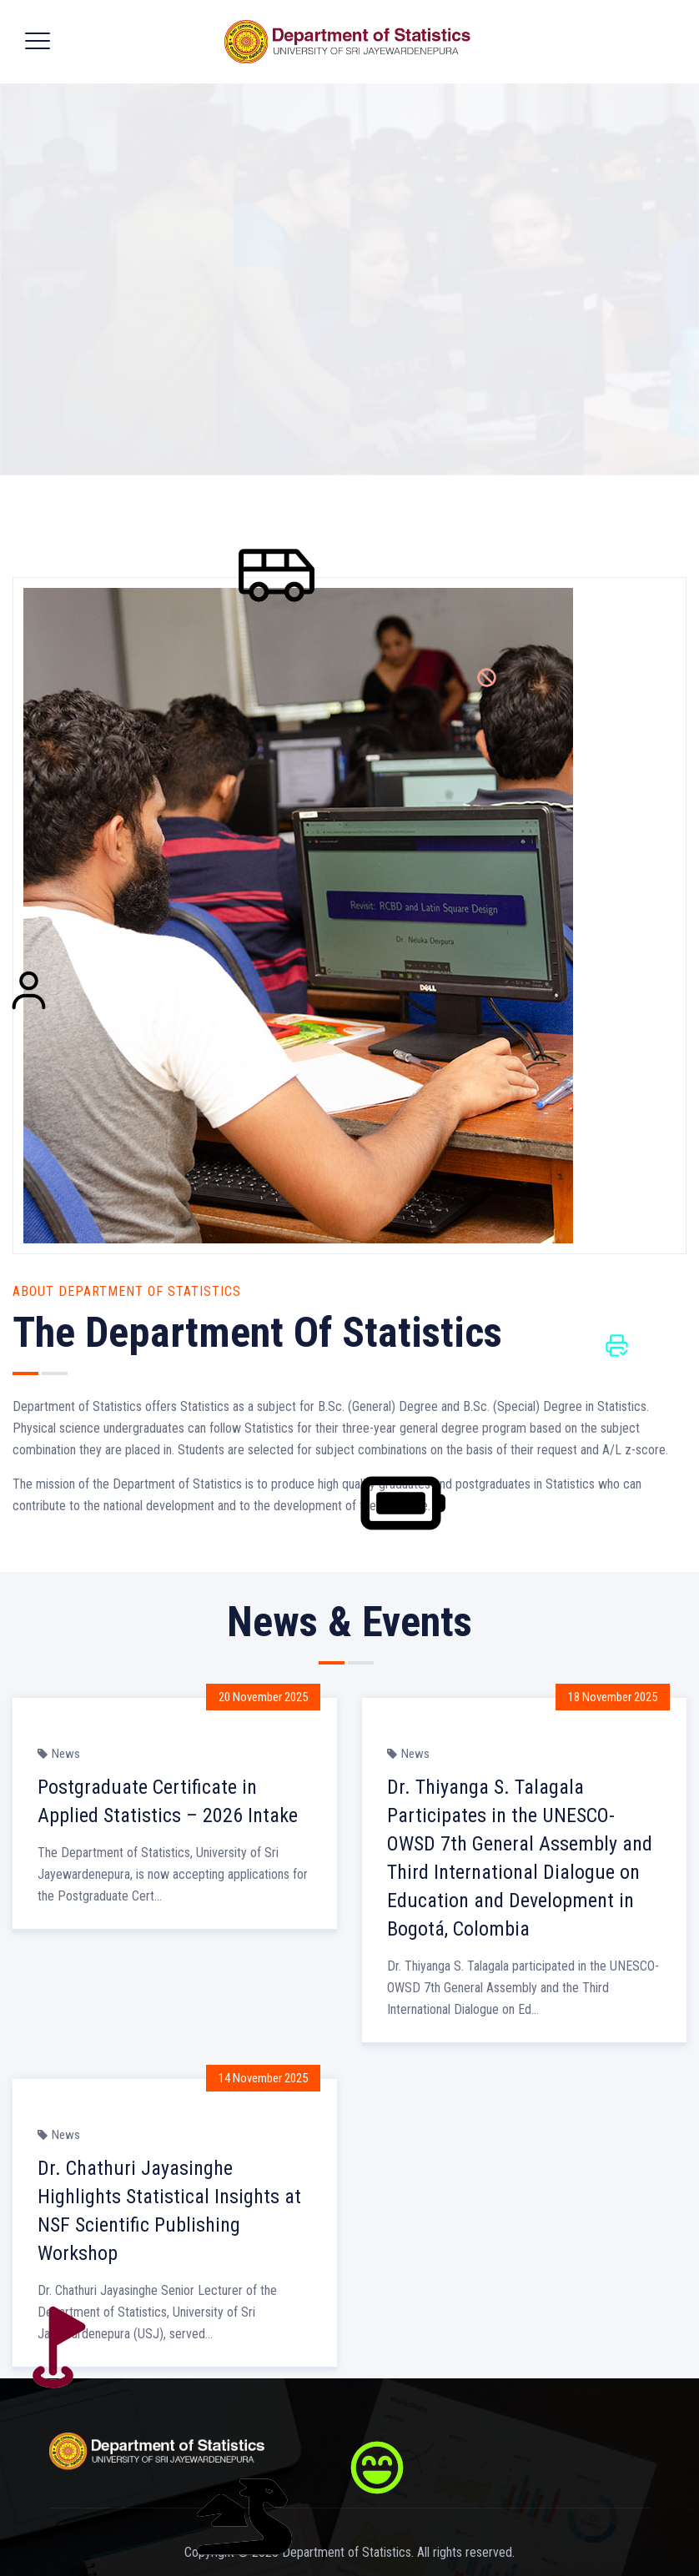 This screenshot has height=2576, width=699. I want to click on view user profile, so click(28, 990).